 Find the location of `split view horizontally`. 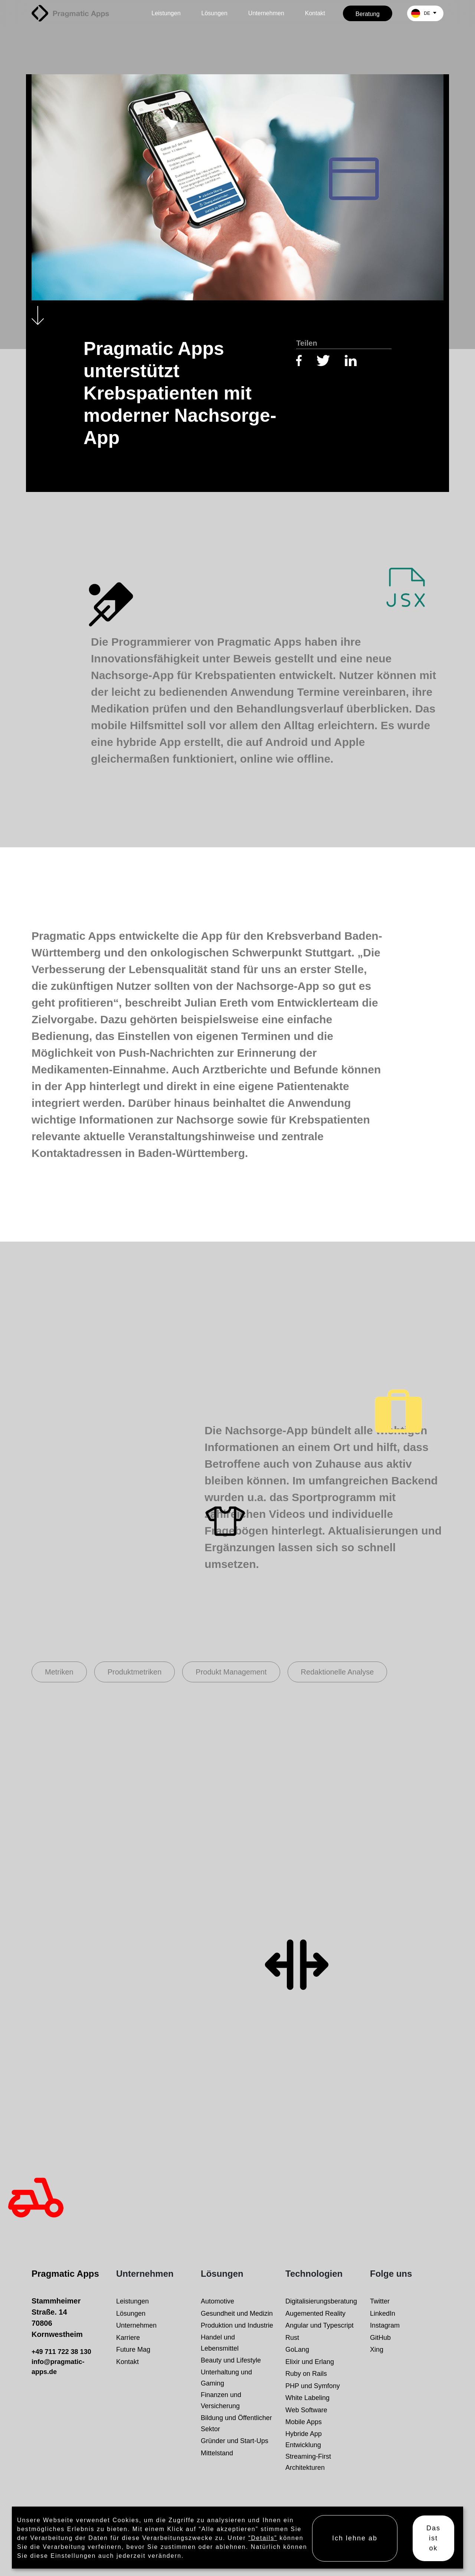

split view horizontally is located at coordinates (297, 1964).